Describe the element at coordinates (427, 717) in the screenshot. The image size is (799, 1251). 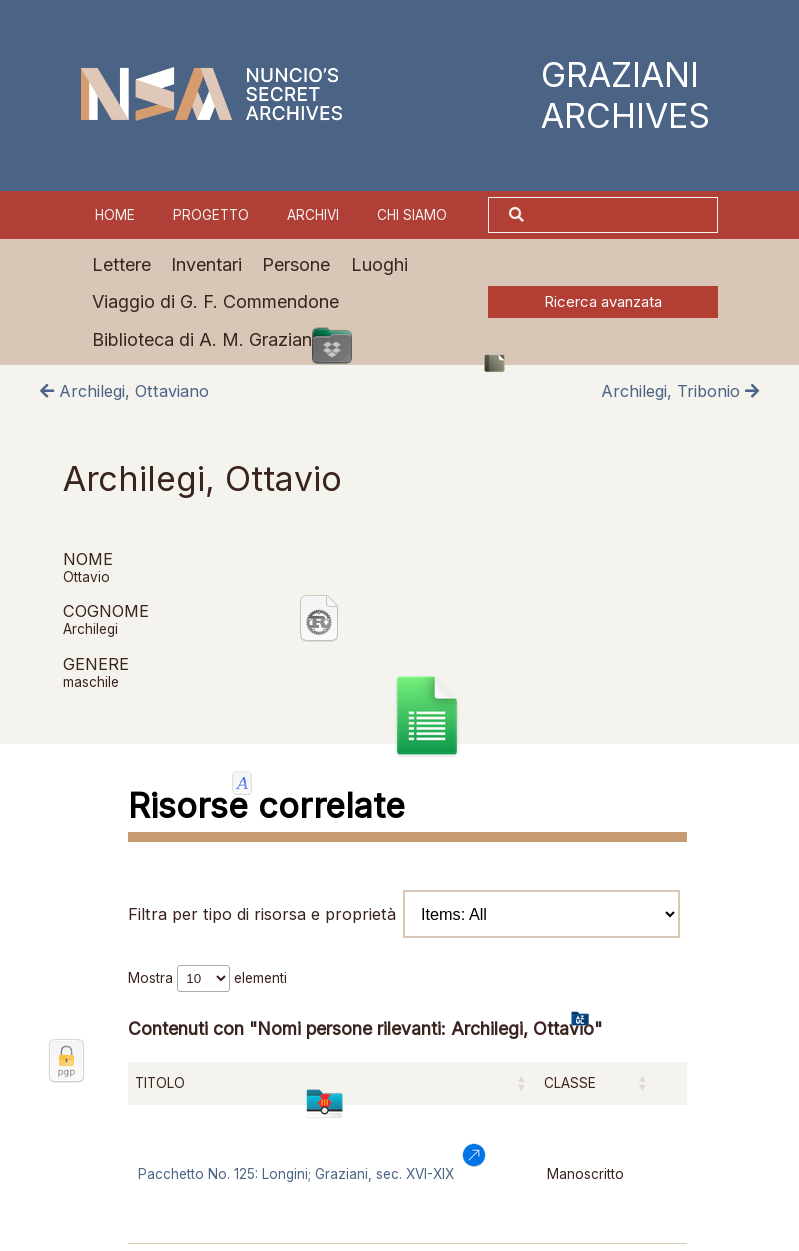
I see `google forms file or document` at that location.